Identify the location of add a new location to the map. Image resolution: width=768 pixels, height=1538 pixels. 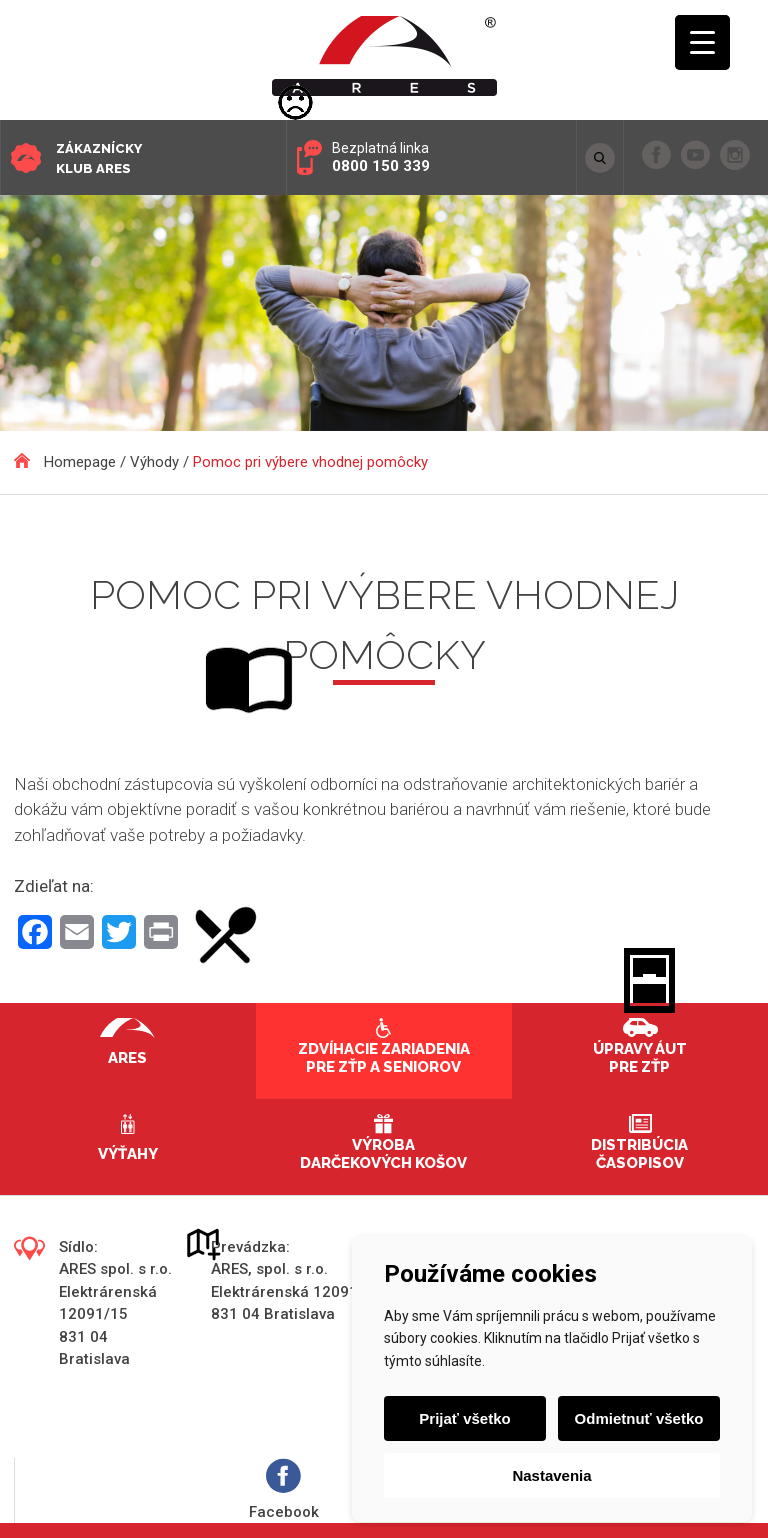
(203, 1243).